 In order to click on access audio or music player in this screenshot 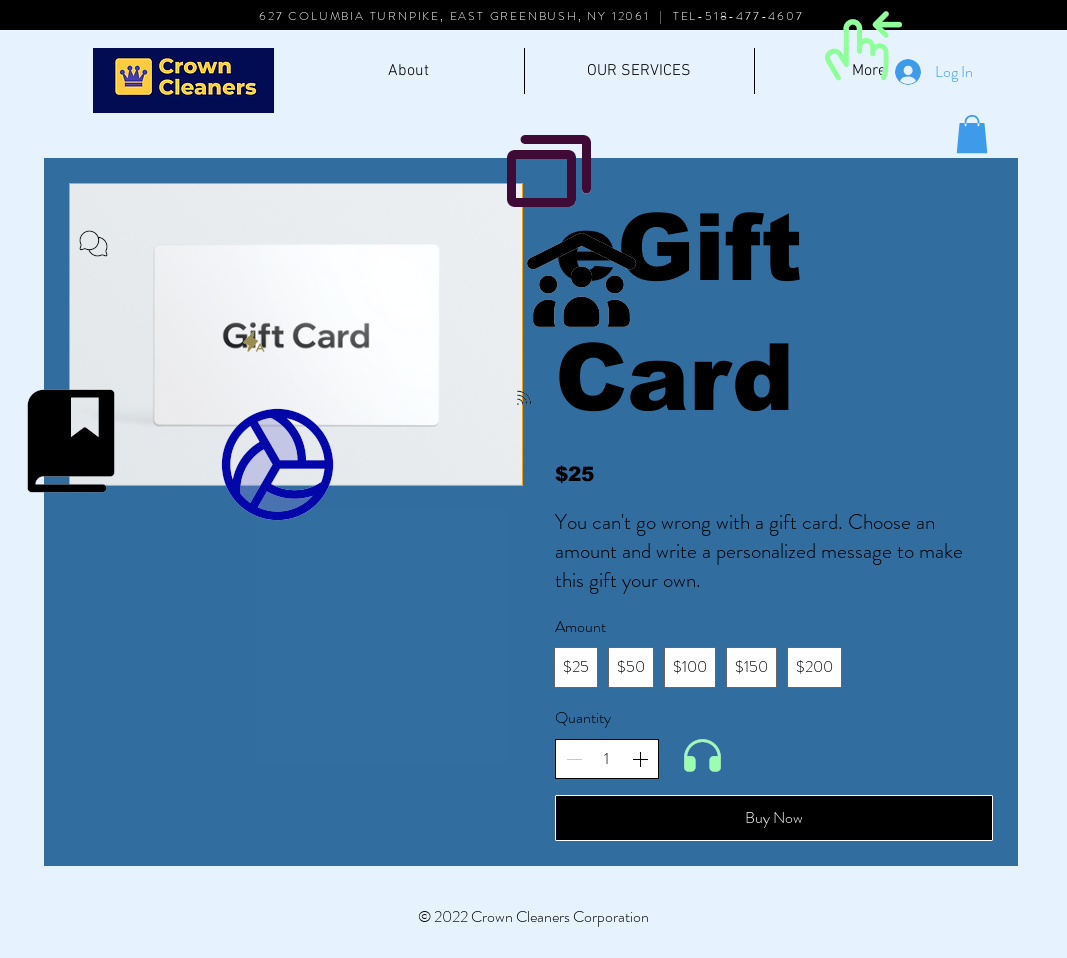, I will do `click(702, 757)`.